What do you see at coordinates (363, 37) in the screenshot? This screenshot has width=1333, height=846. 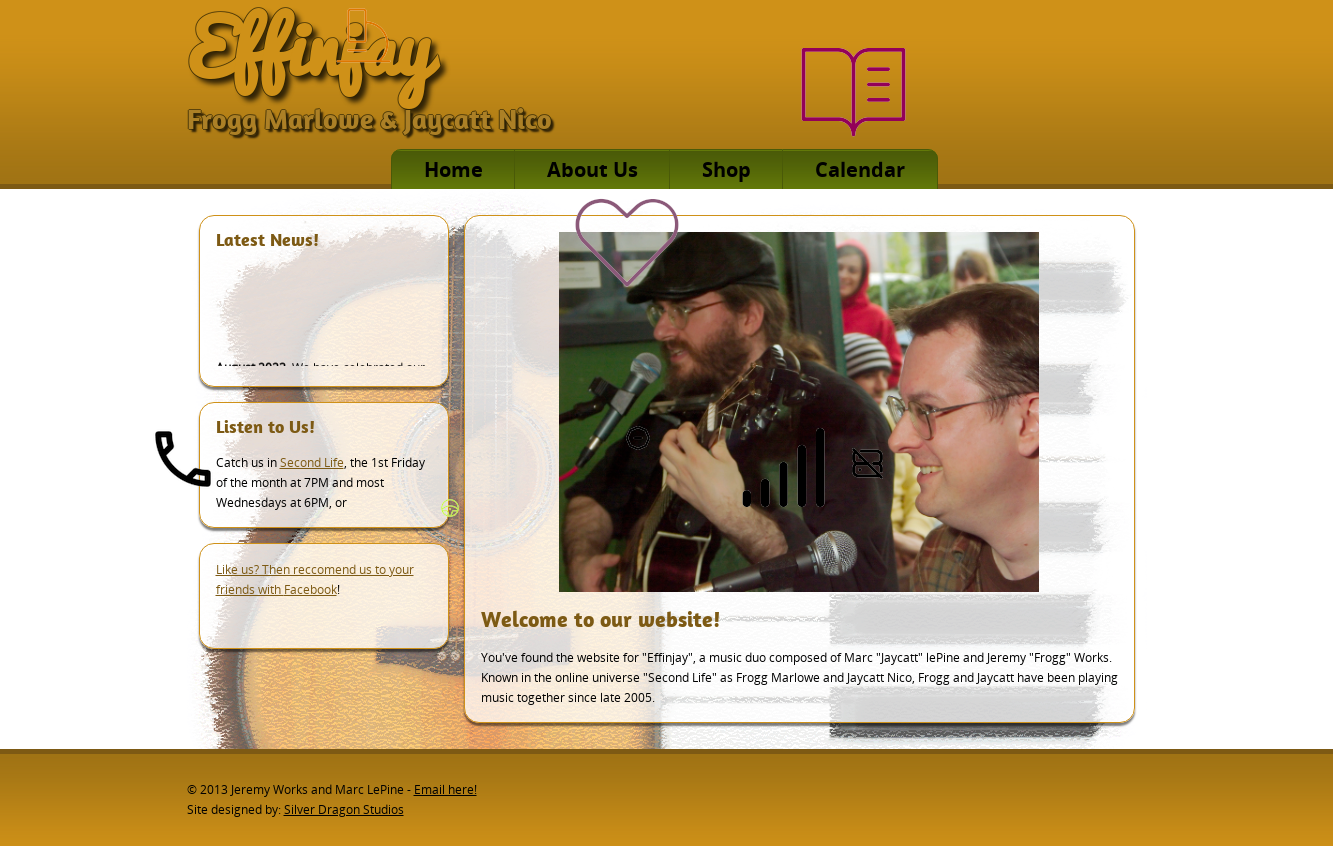 I see `access research or lab tools` at bounding box center [363, 37].